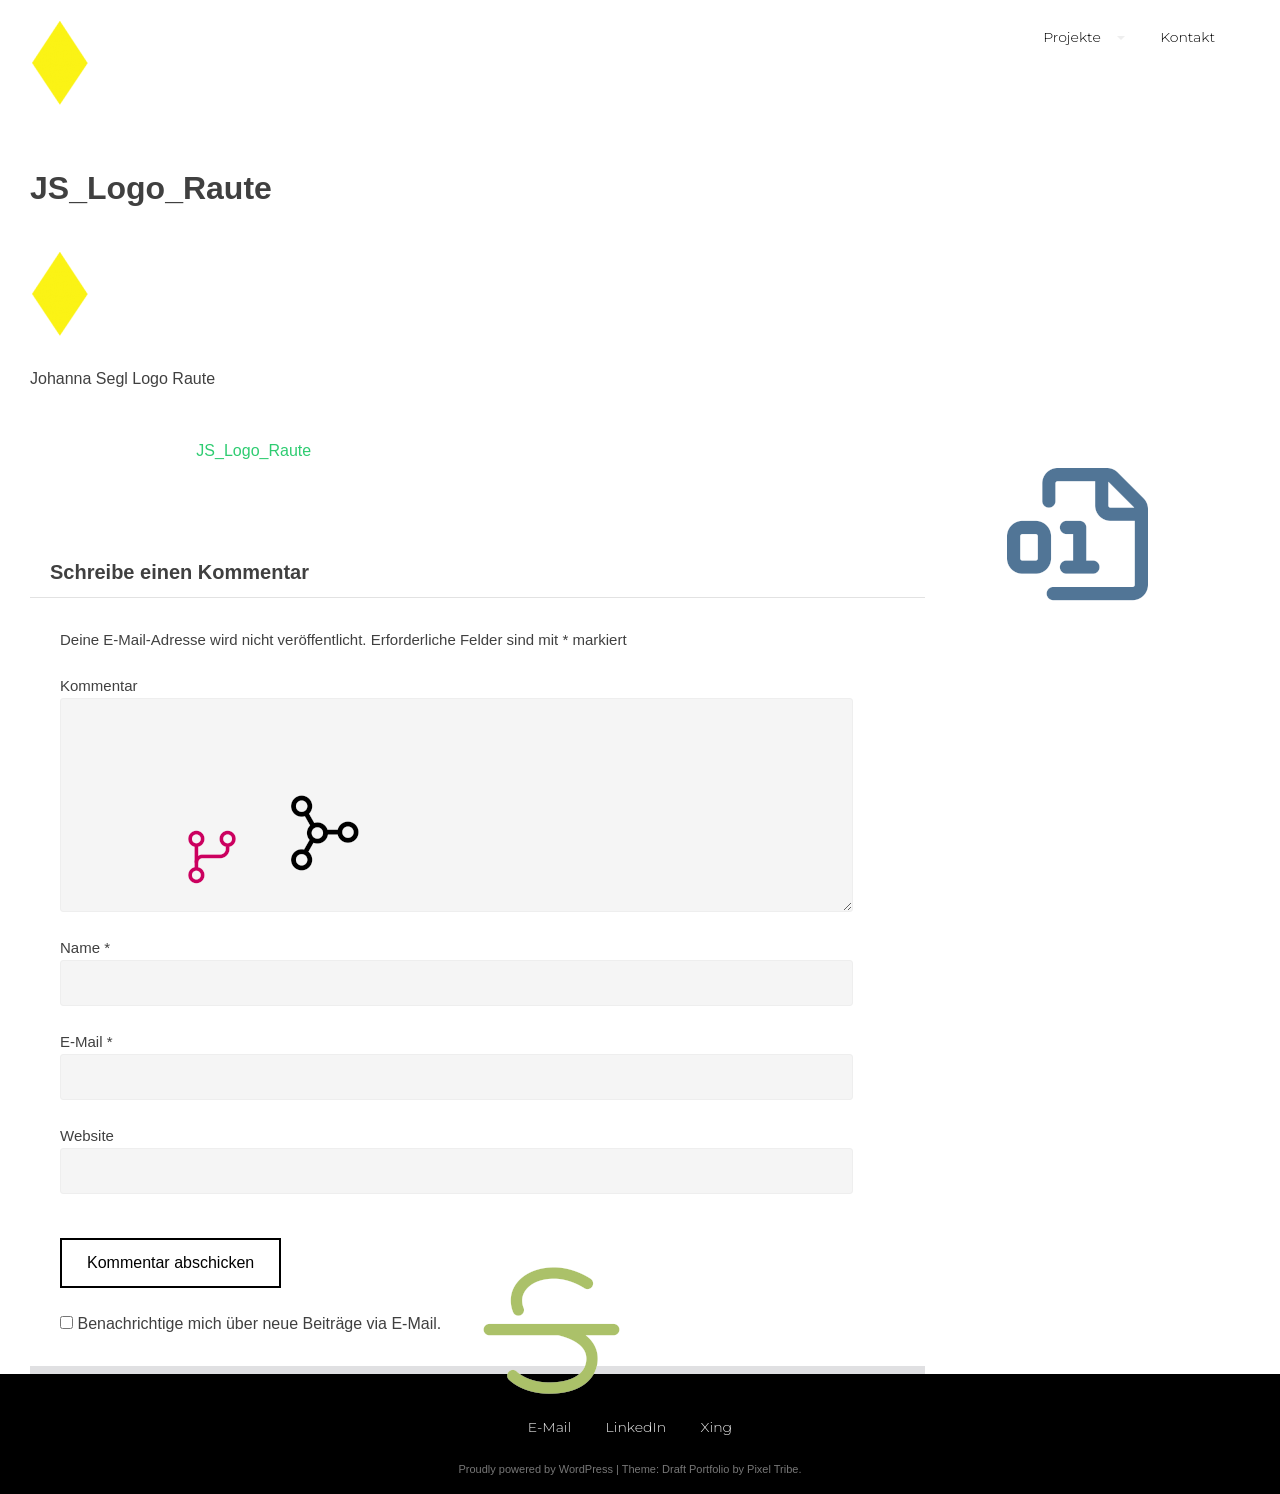 The image size is (1280, 1494). What do you see at coordinates (324, 833) in the screenshot?
I see `access AI model settings` at bounding box center [324, 833].